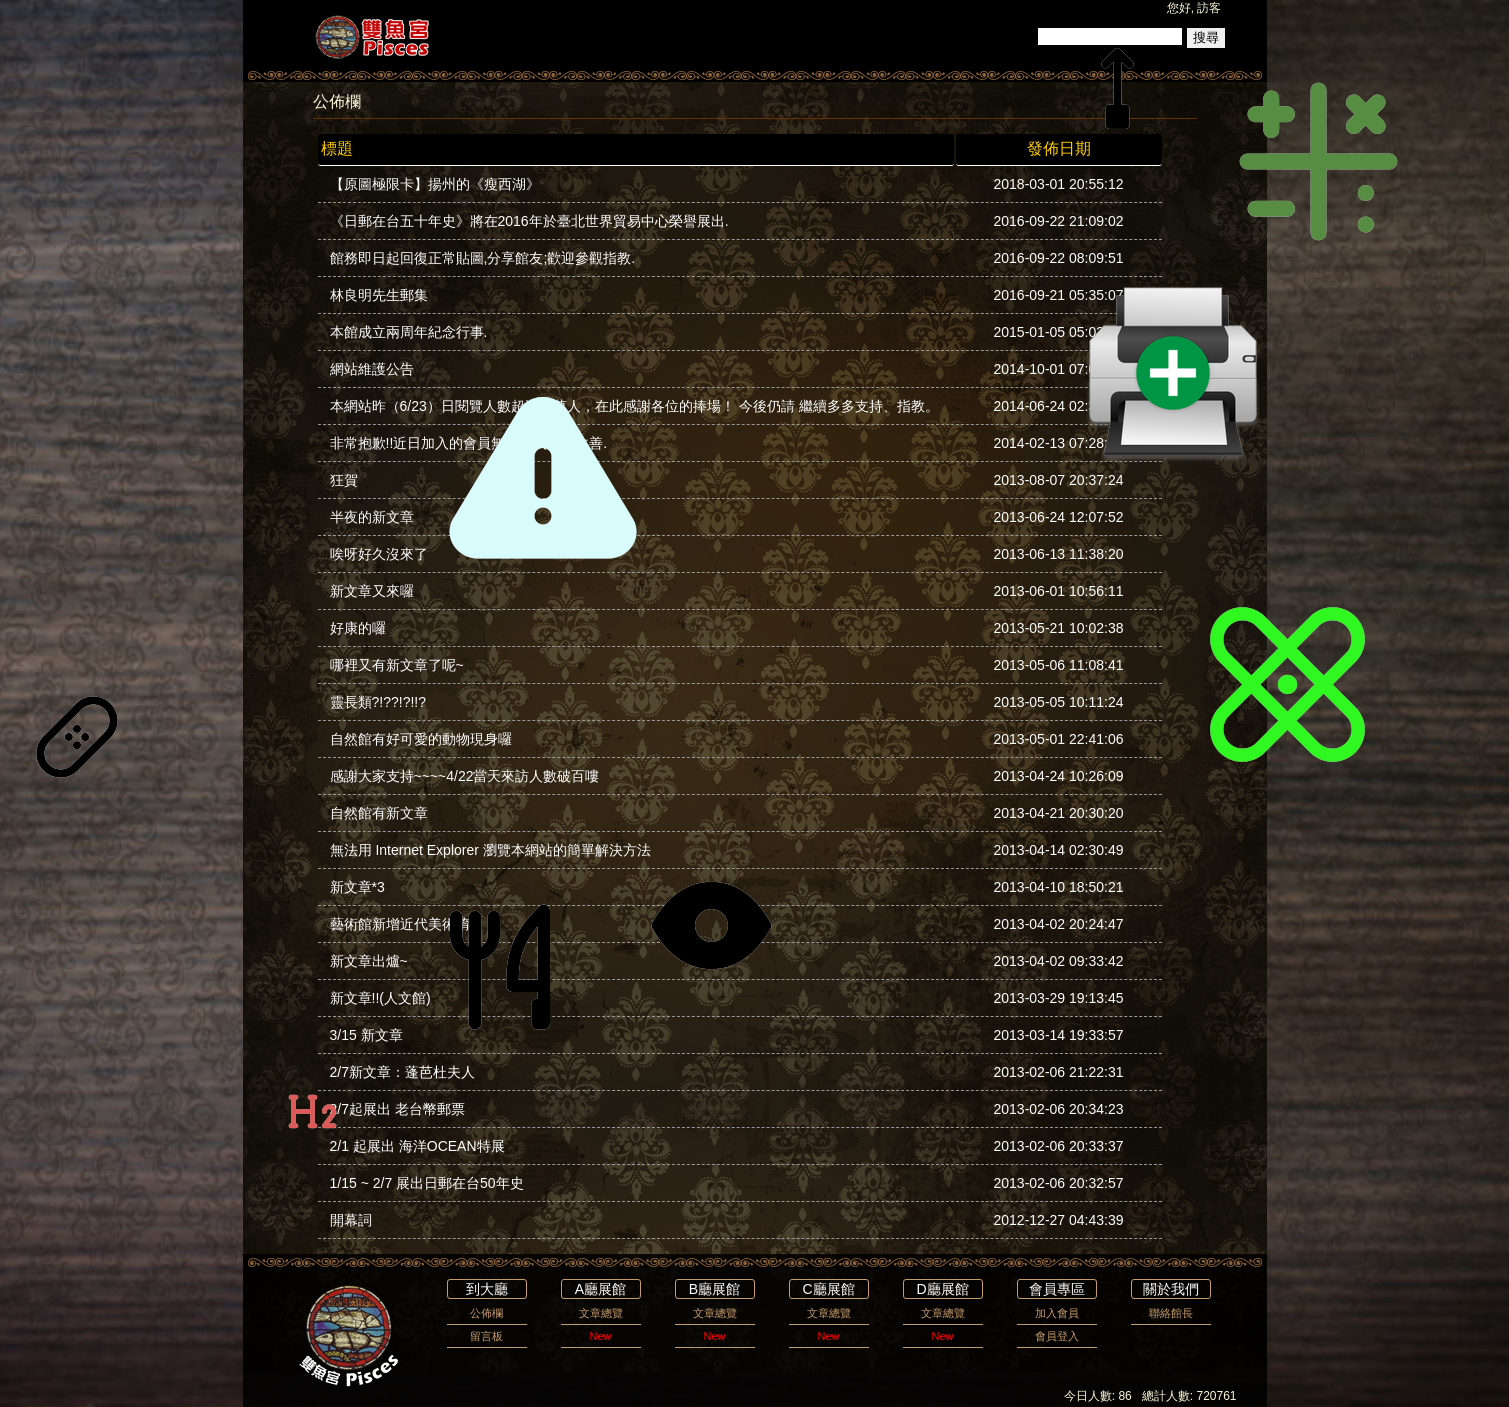 The height and width of the screenshot is (1407, 1509). I want to click on access first aid or medical help resources, so click(1287, 684).